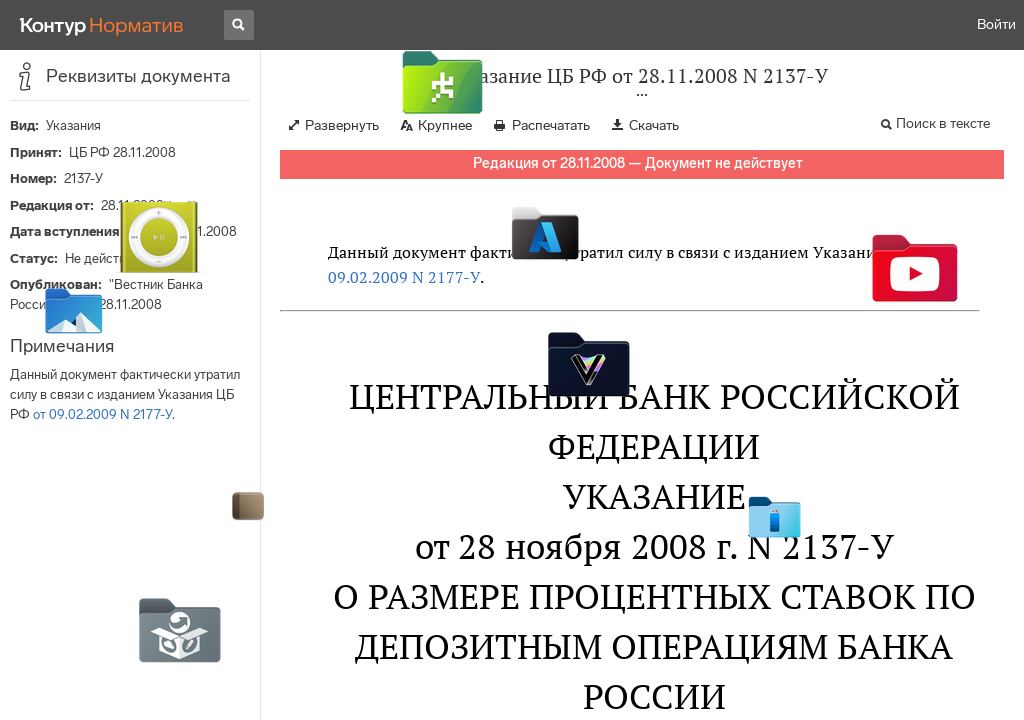  What do you see at coordinates (588, 366) in the screenshot?
I see `open wondershare videap project files folder` at bounding box center [588, 366].